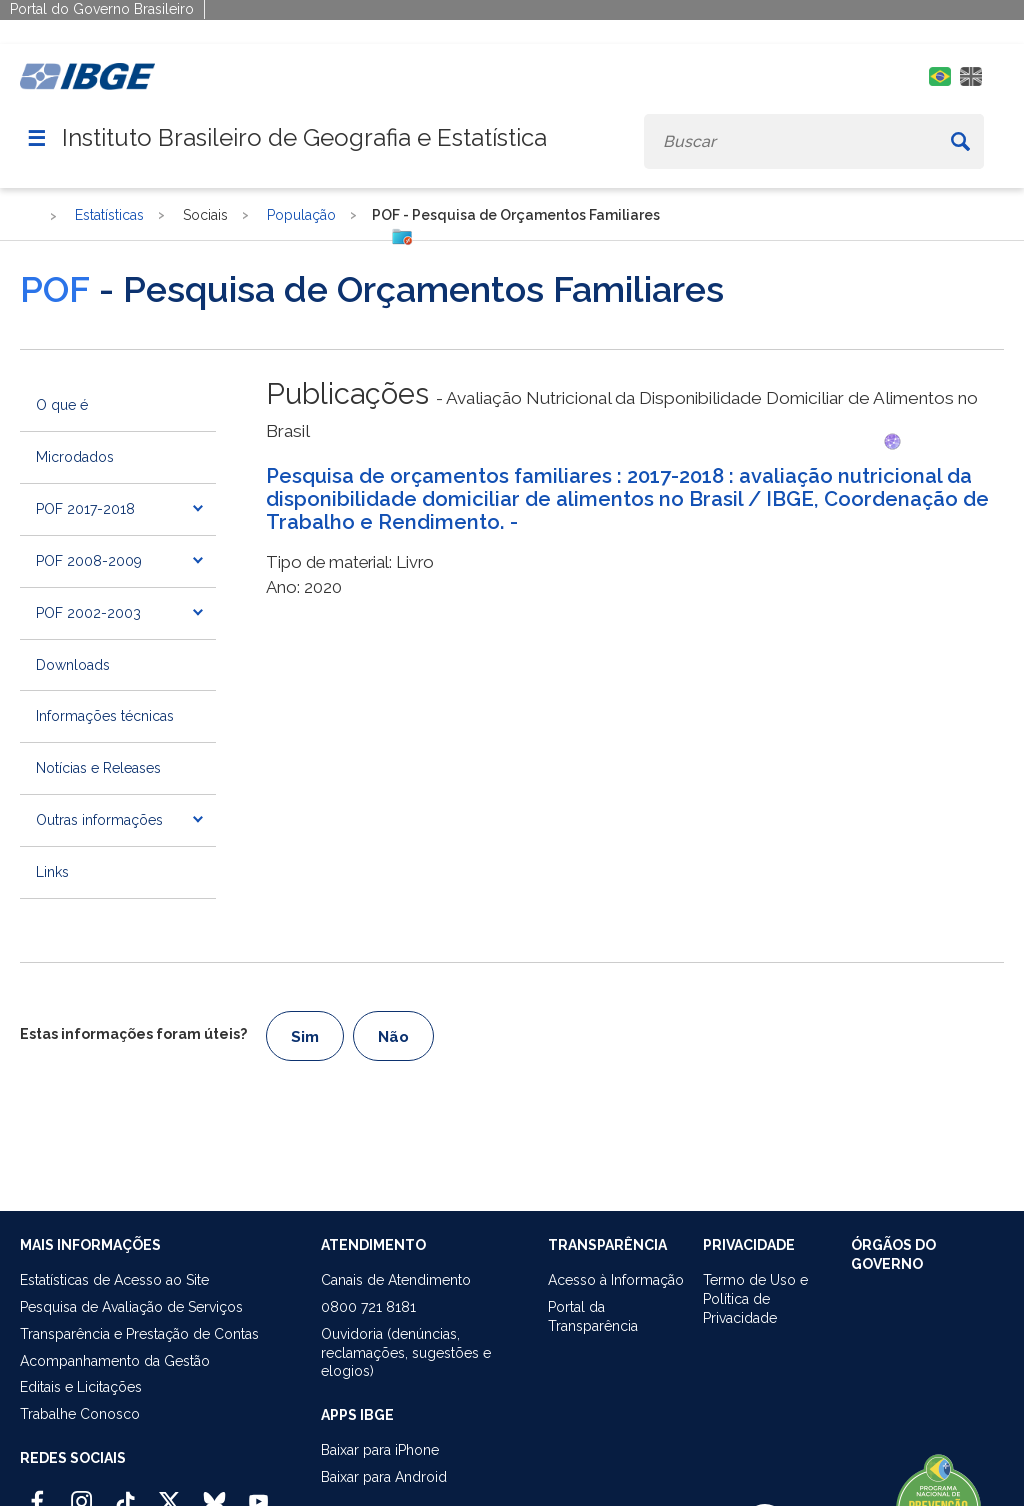  I want to click on access network settings and preferences, so click(892, 441).